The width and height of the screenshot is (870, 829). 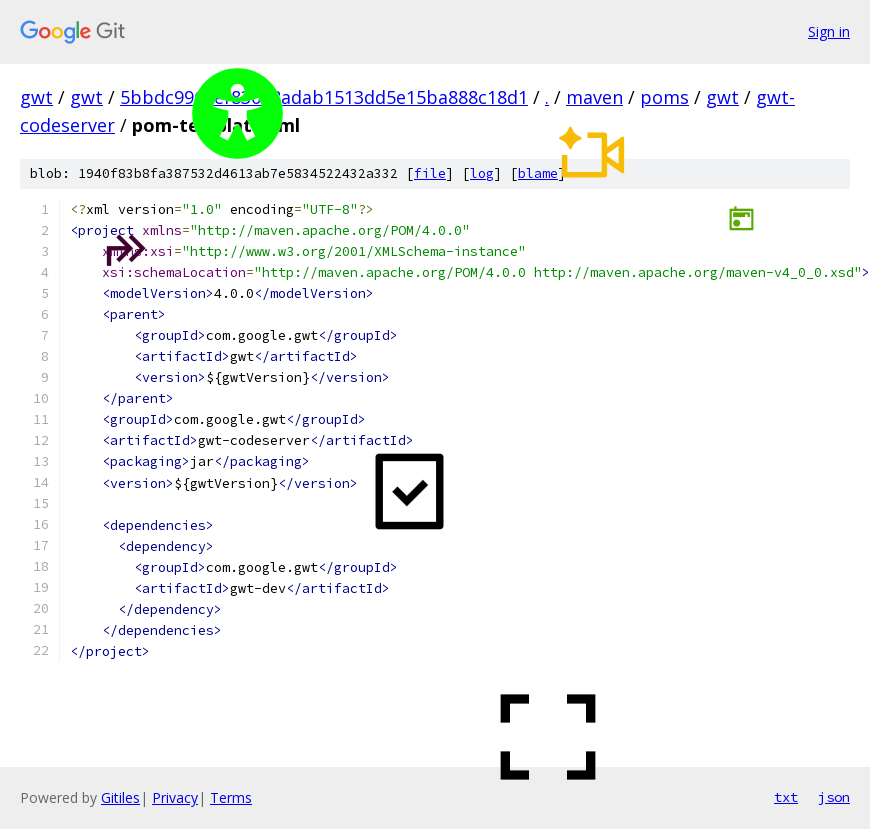 What do you see at coordinates (237, 113) in the screenshot?
I see `enable accessibility features` at bounding box center [237, 113].